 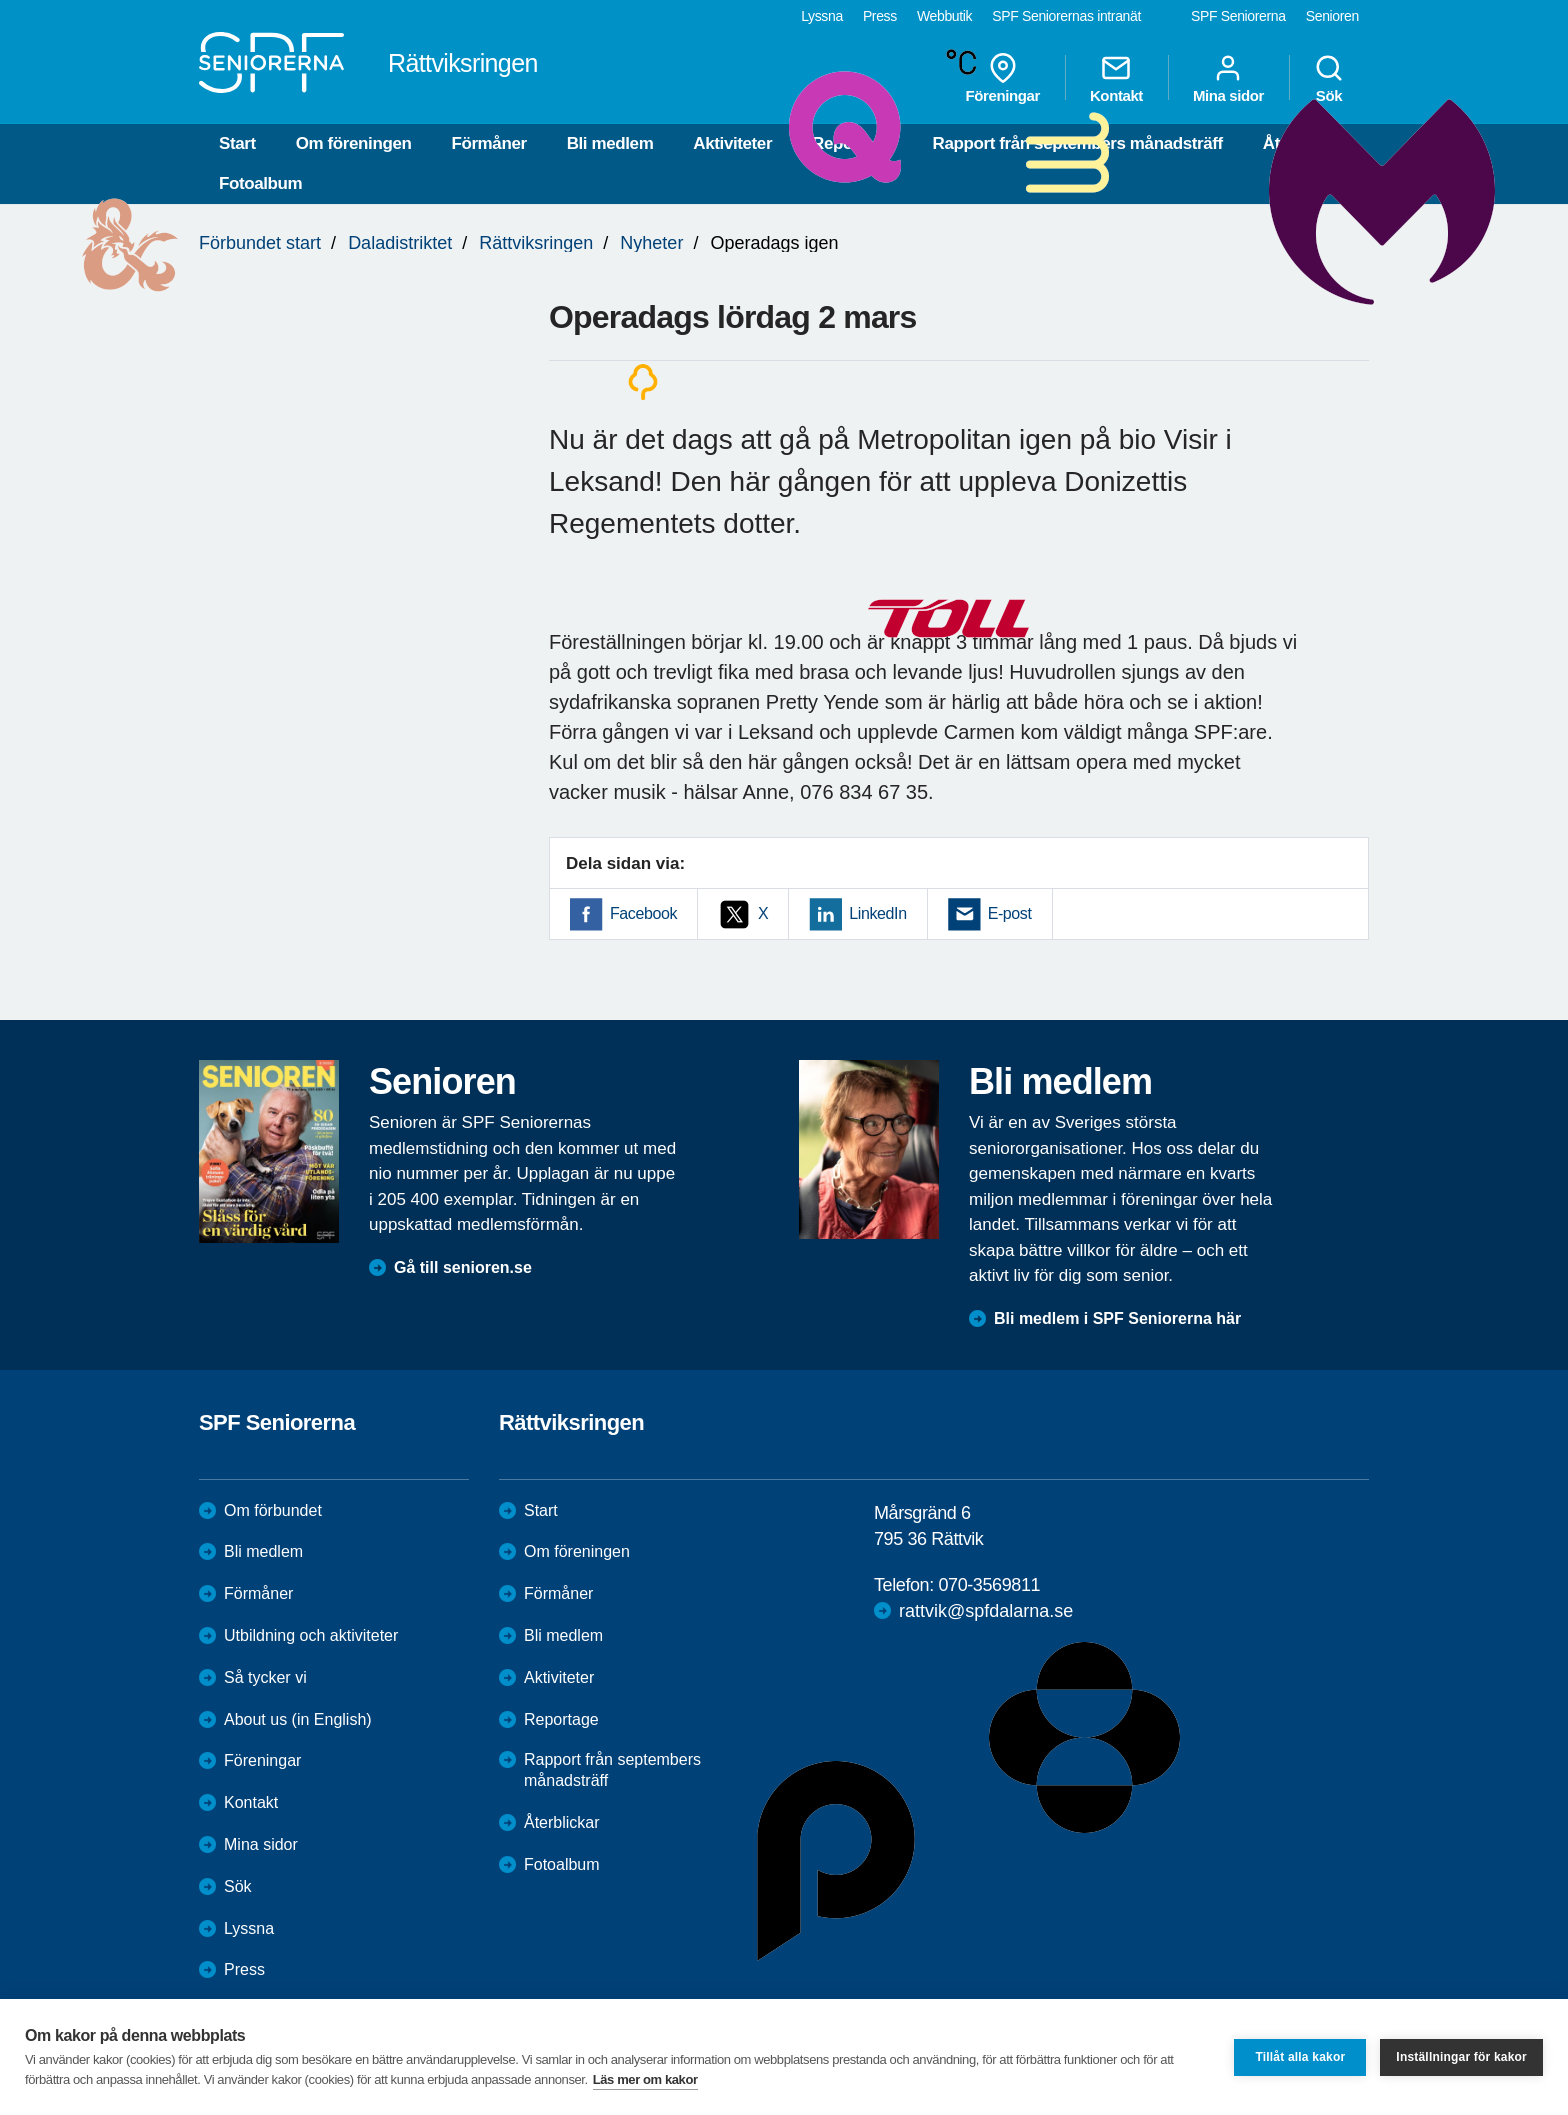 What do you see at coordinates (130, 245) in the screenshot?
I see `Dungeons & Dragons logo` at bounding box center [130, 245].